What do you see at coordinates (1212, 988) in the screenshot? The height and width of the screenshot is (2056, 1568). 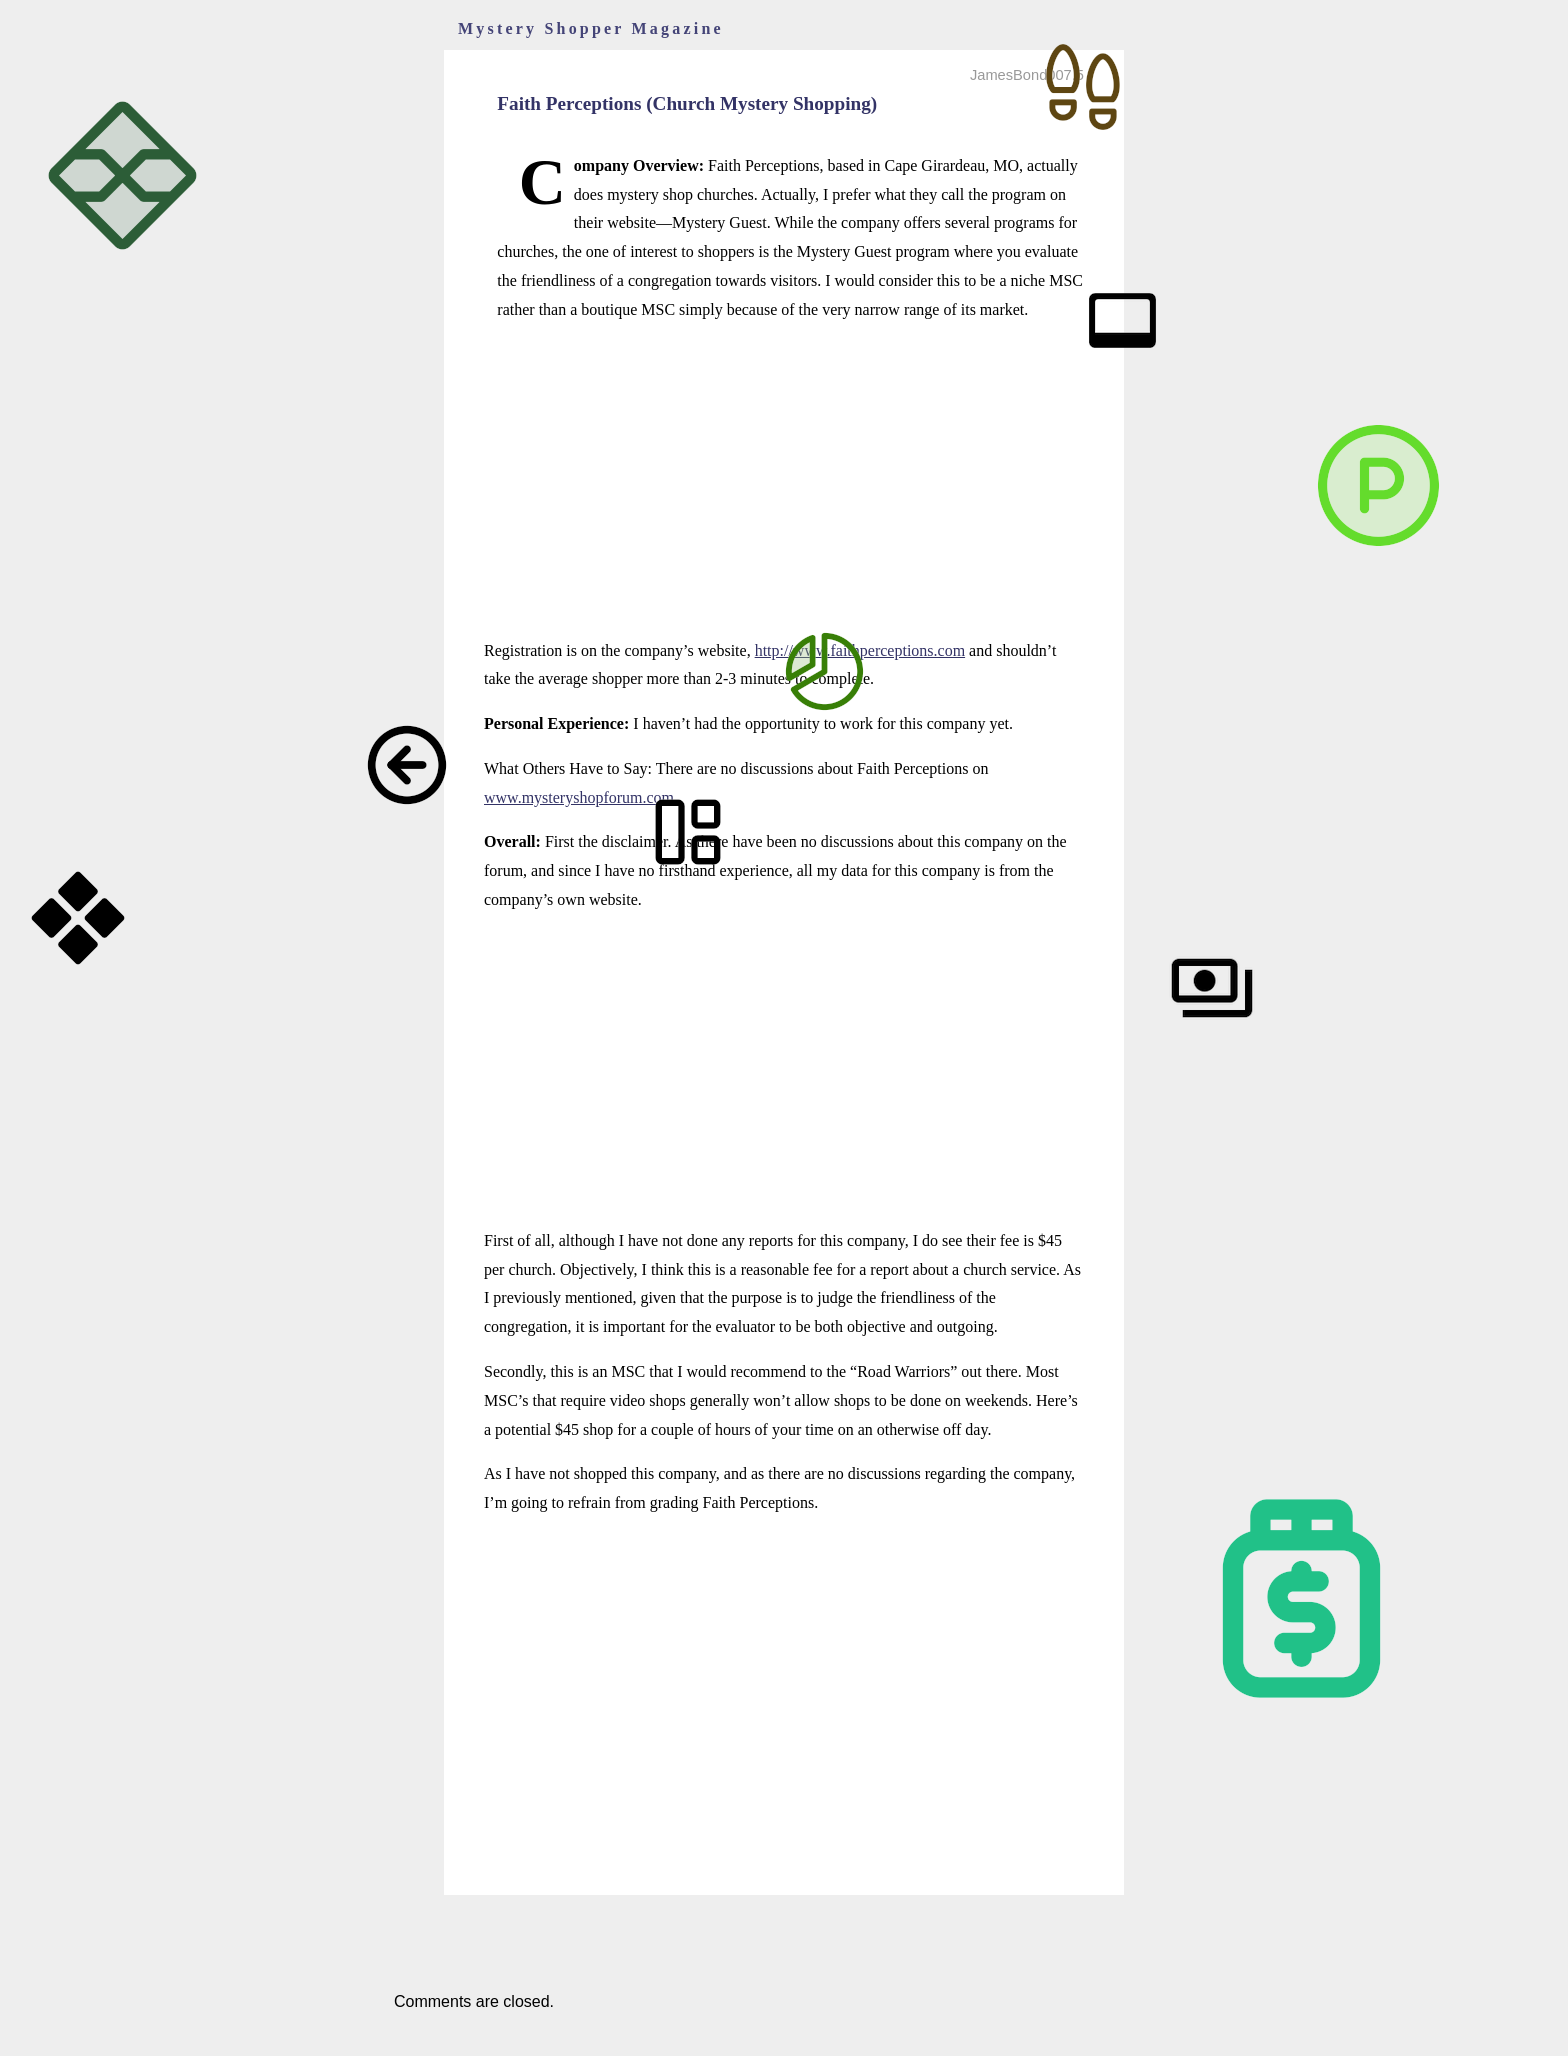 I see `access payment methods` at bounding box center [1212, 988].